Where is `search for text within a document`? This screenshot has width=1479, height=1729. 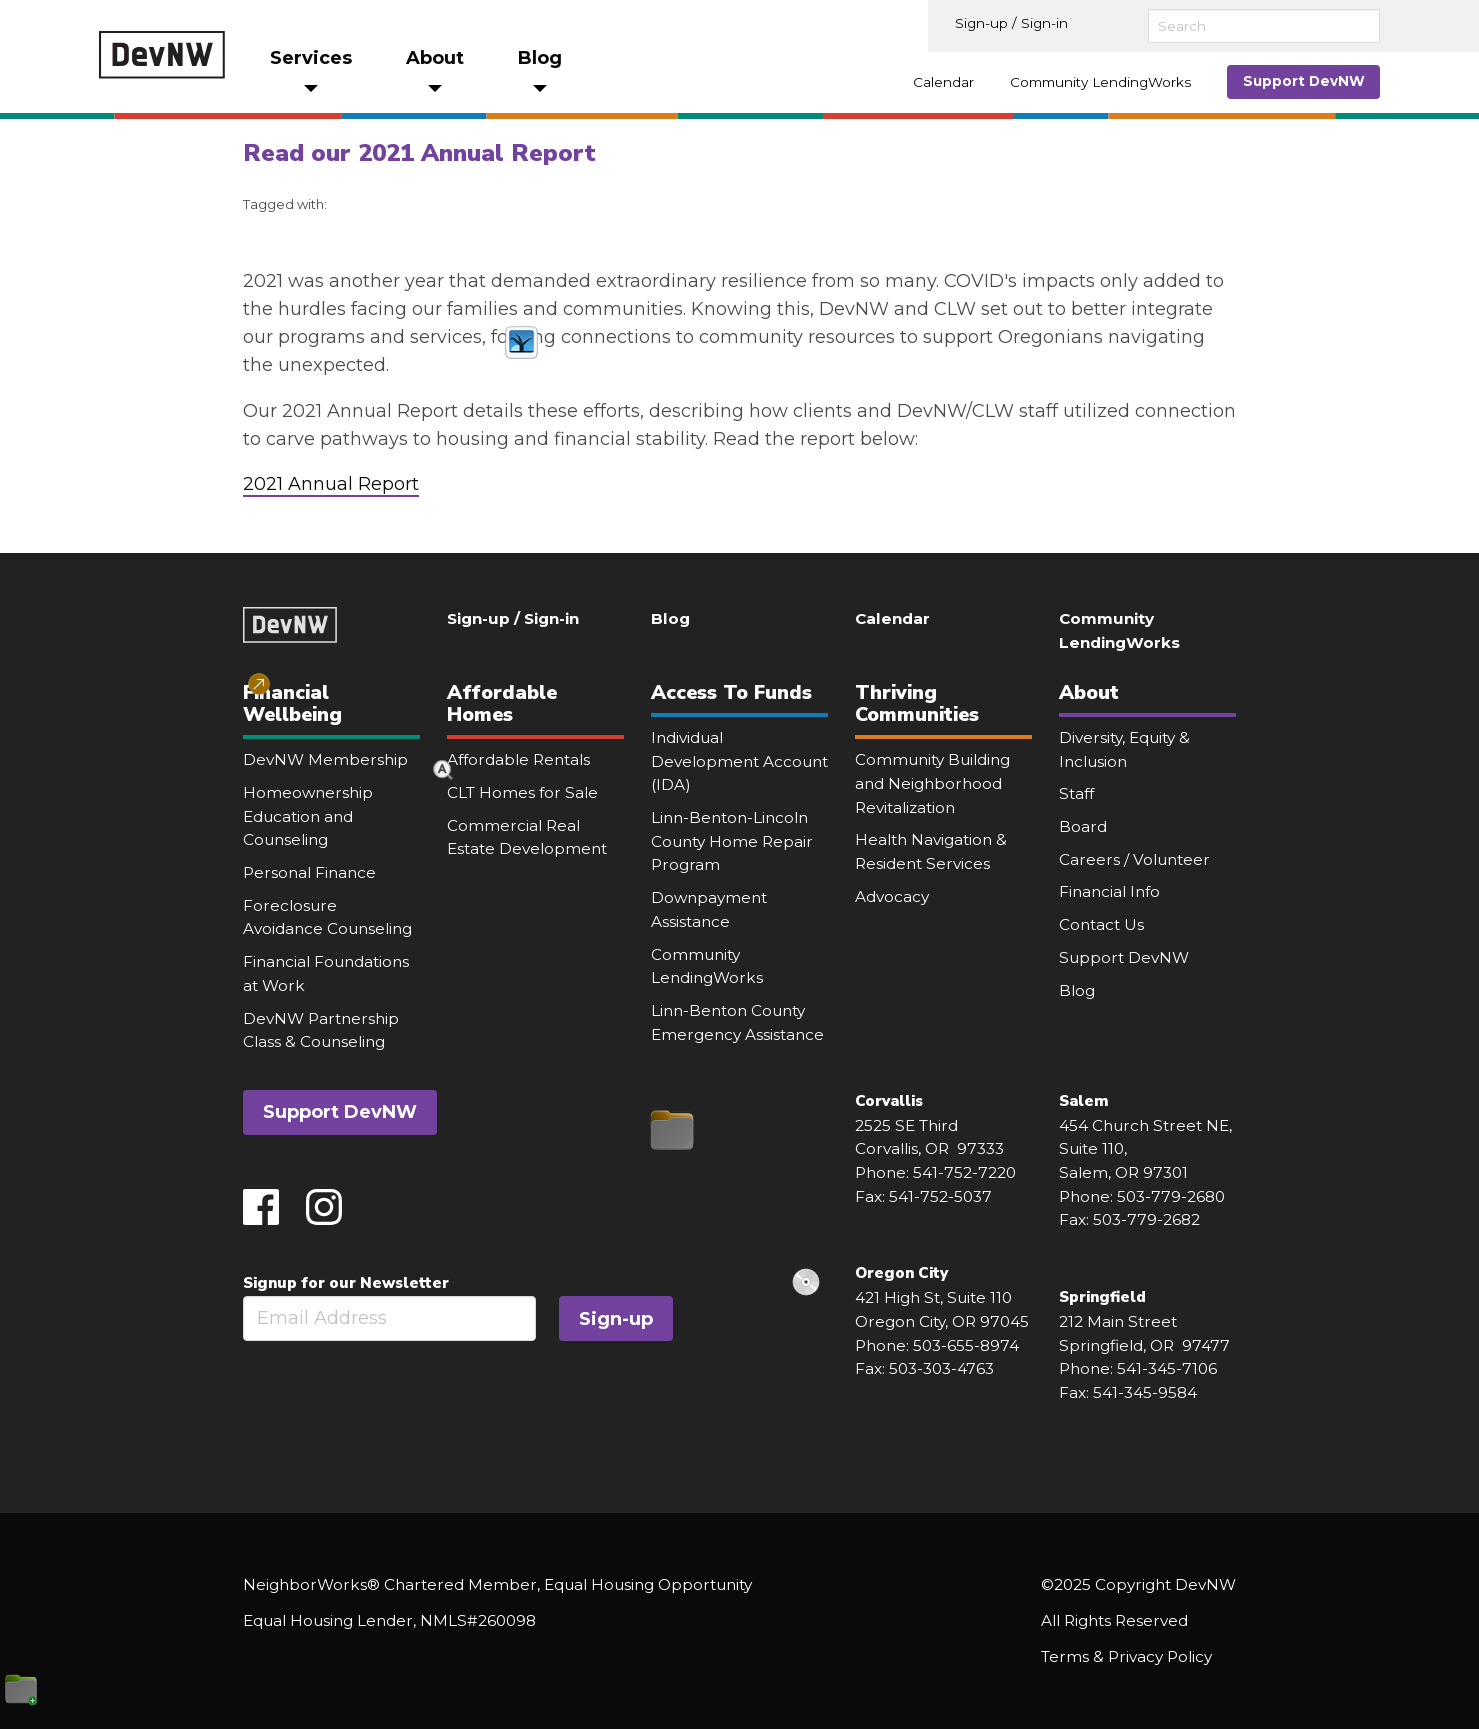
search for text within a document is located at coordinates (443, 770).